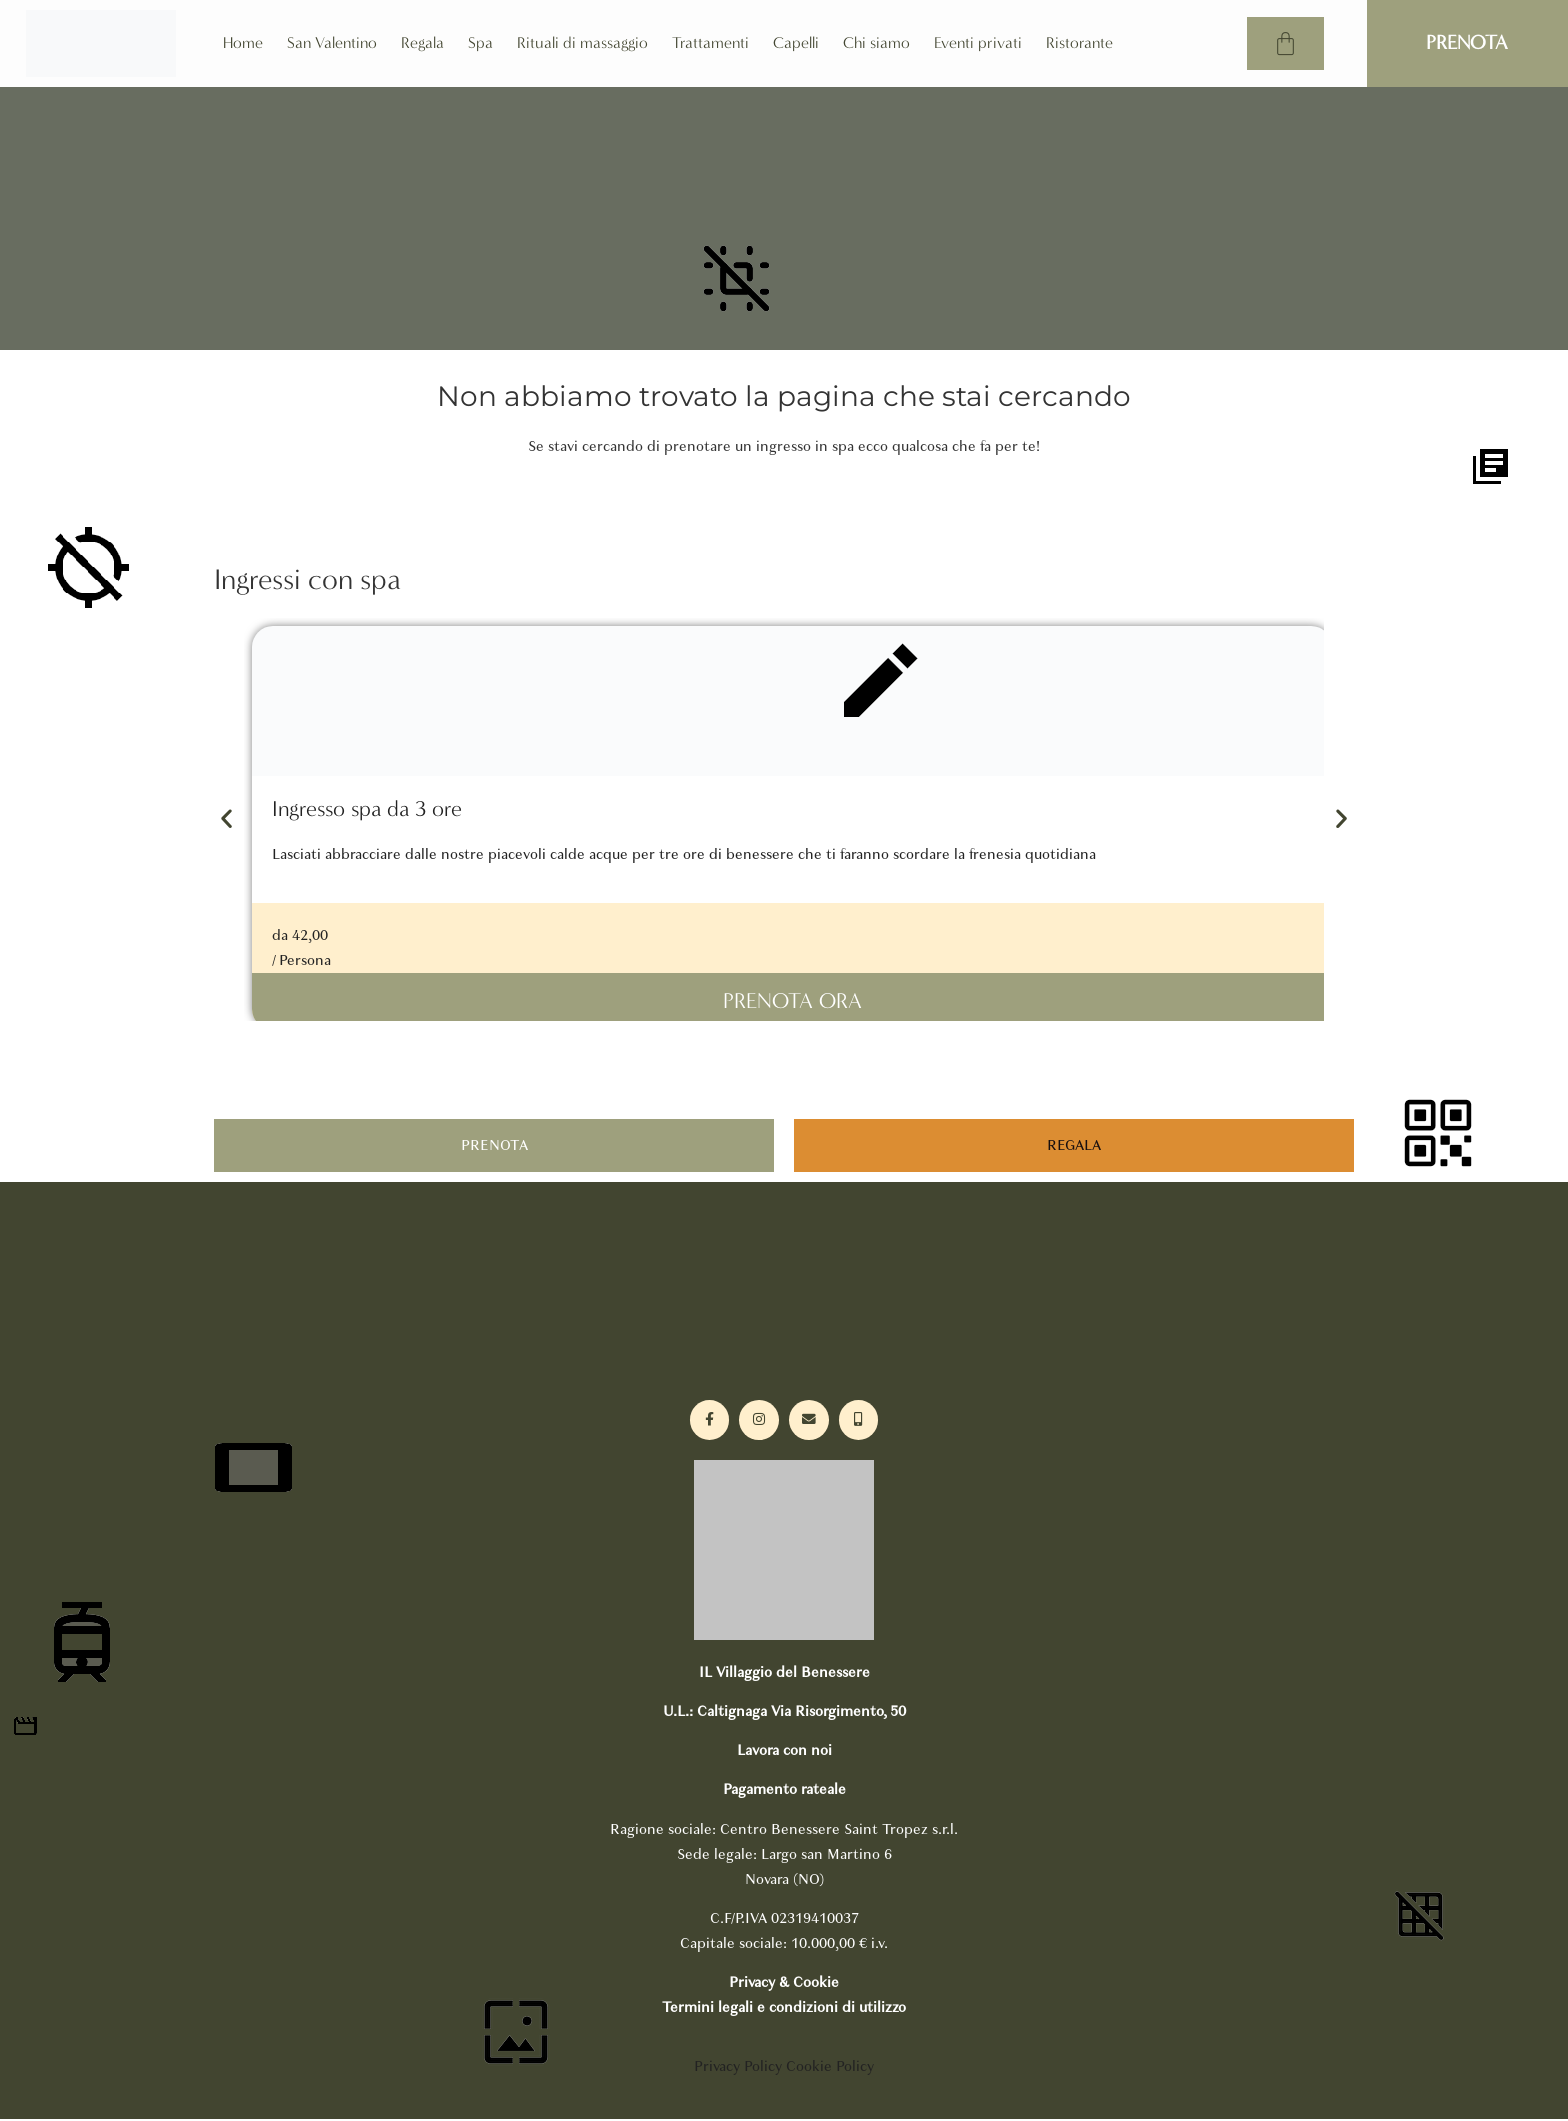 The width and height of the screenshot is (1568, 2121). Describe the element at coordinates (516, 2032) in the screenshot. I see `change wallpaper or background image` at that location.